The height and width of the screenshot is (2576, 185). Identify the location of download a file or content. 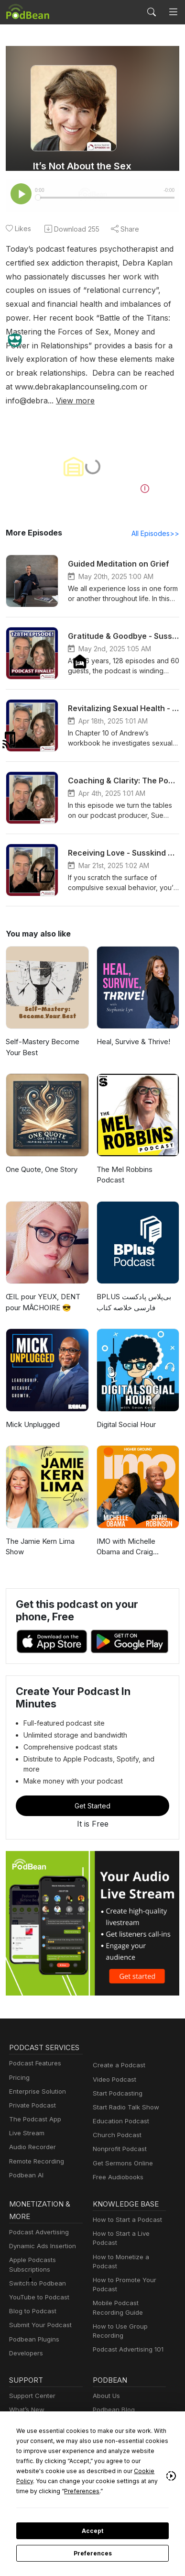
(30, 2281).